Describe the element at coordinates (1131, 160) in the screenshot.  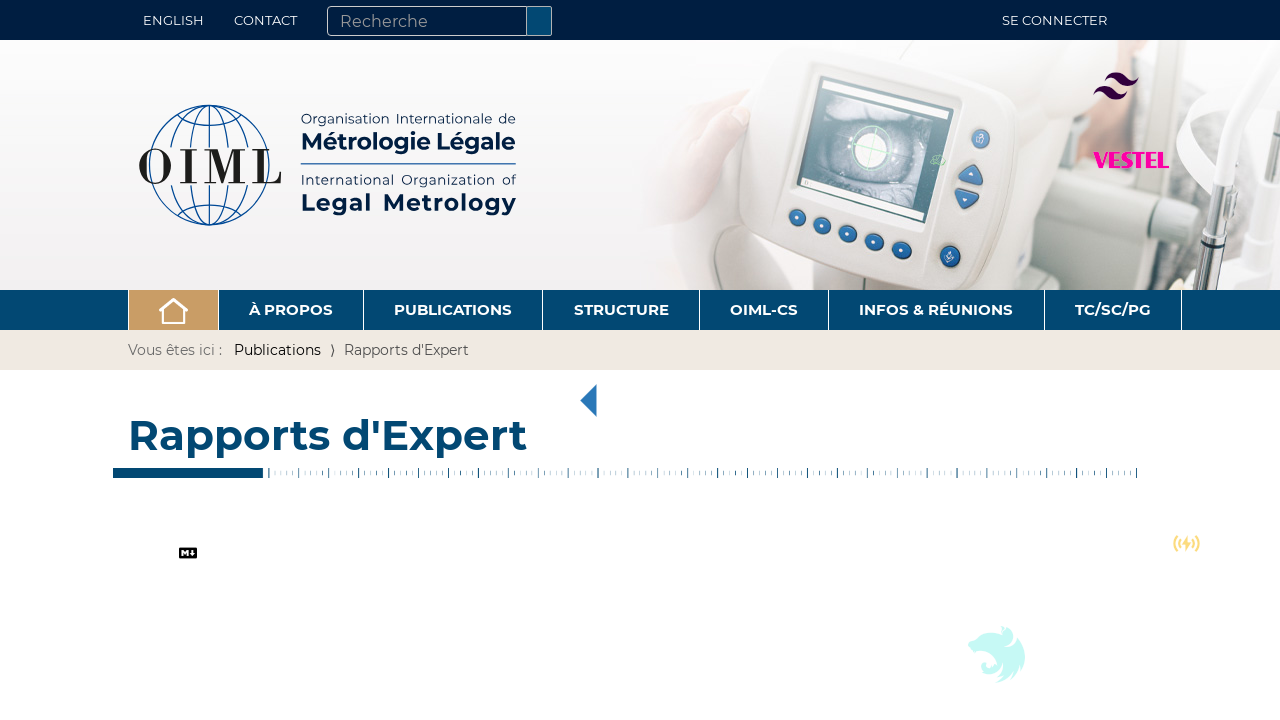
I see `vestel brand logo` at that location.